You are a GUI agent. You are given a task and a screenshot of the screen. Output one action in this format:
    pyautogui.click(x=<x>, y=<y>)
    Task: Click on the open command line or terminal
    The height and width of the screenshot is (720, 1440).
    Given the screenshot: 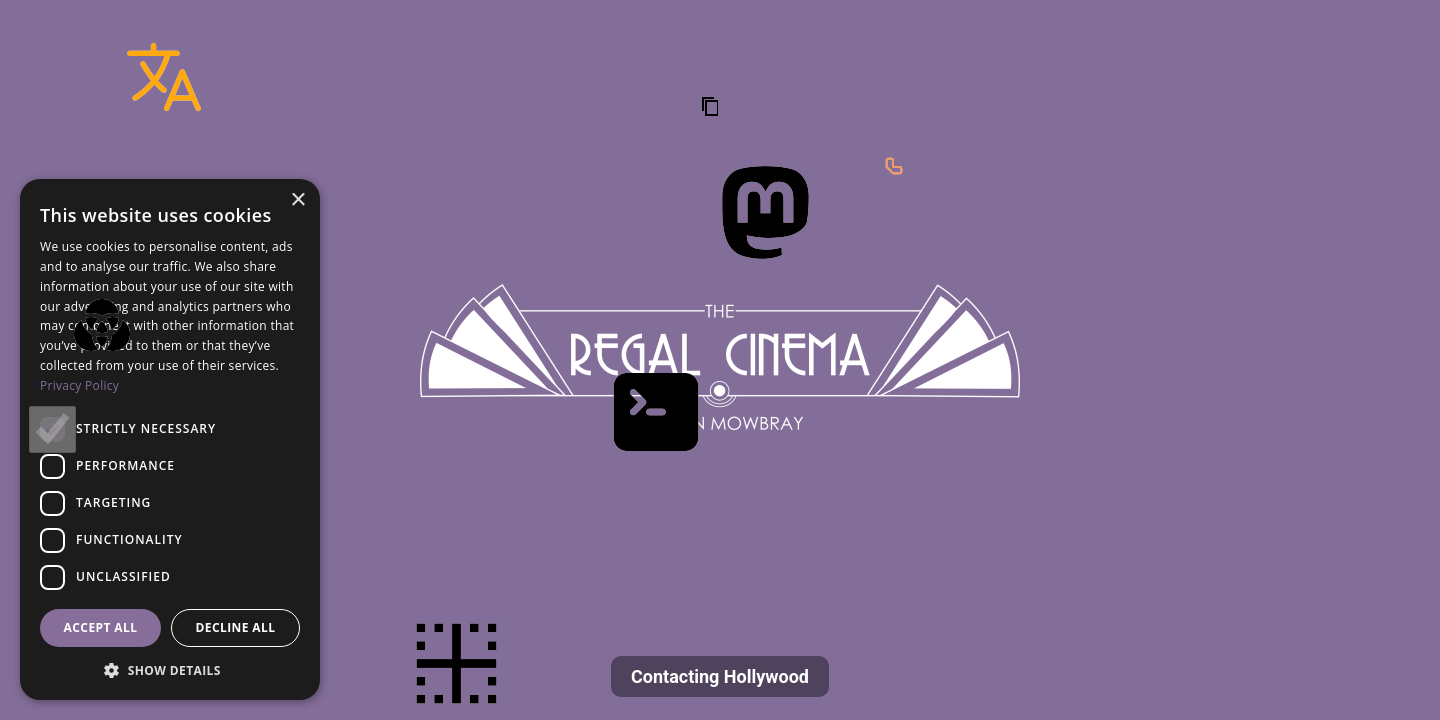 What is the action you would take?
    pyautogui.click(x=656, y=412)
    